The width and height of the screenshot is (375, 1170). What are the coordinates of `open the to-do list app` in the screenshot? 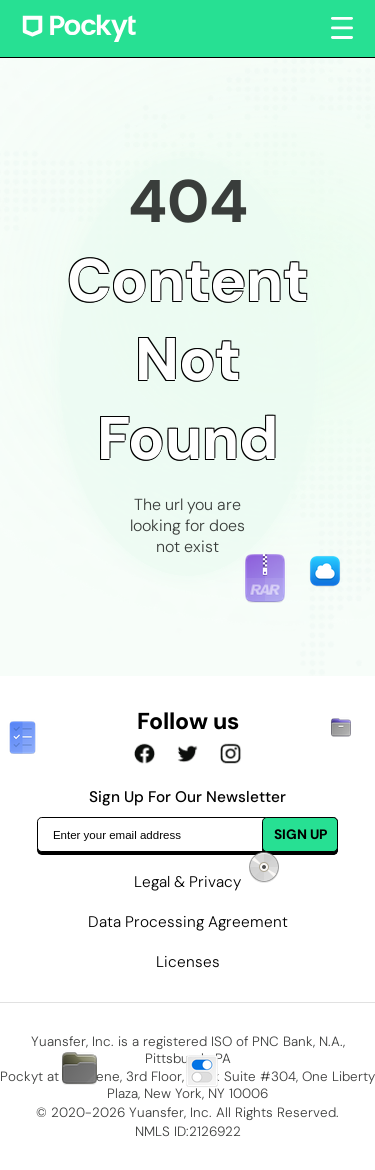 It's located at (22, 737).